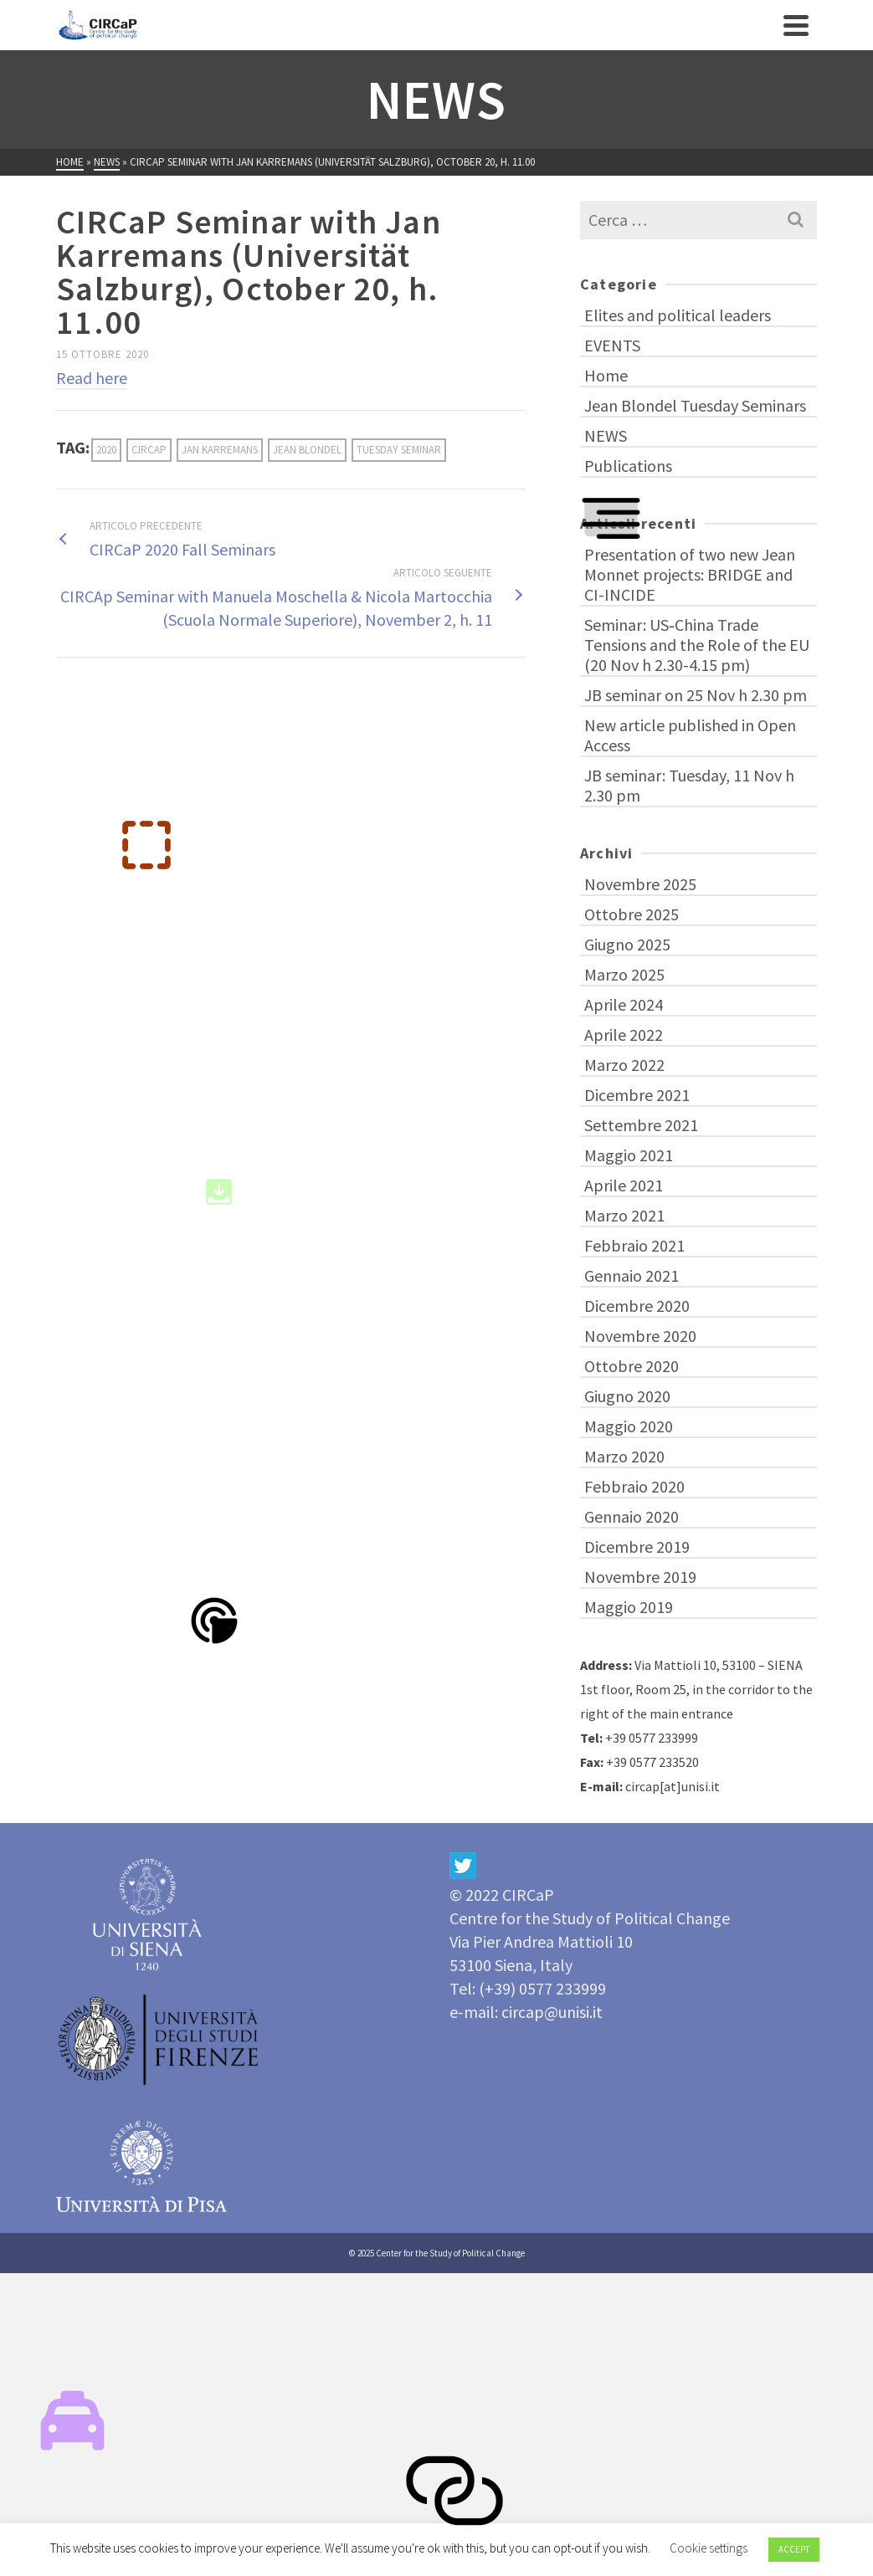 This screenshot has height=2576, width=873. What do you see at coordinates (454, 2491) in the screenshot?
I see `insert or create a hyperlink` at bounding box center [454, 2491].